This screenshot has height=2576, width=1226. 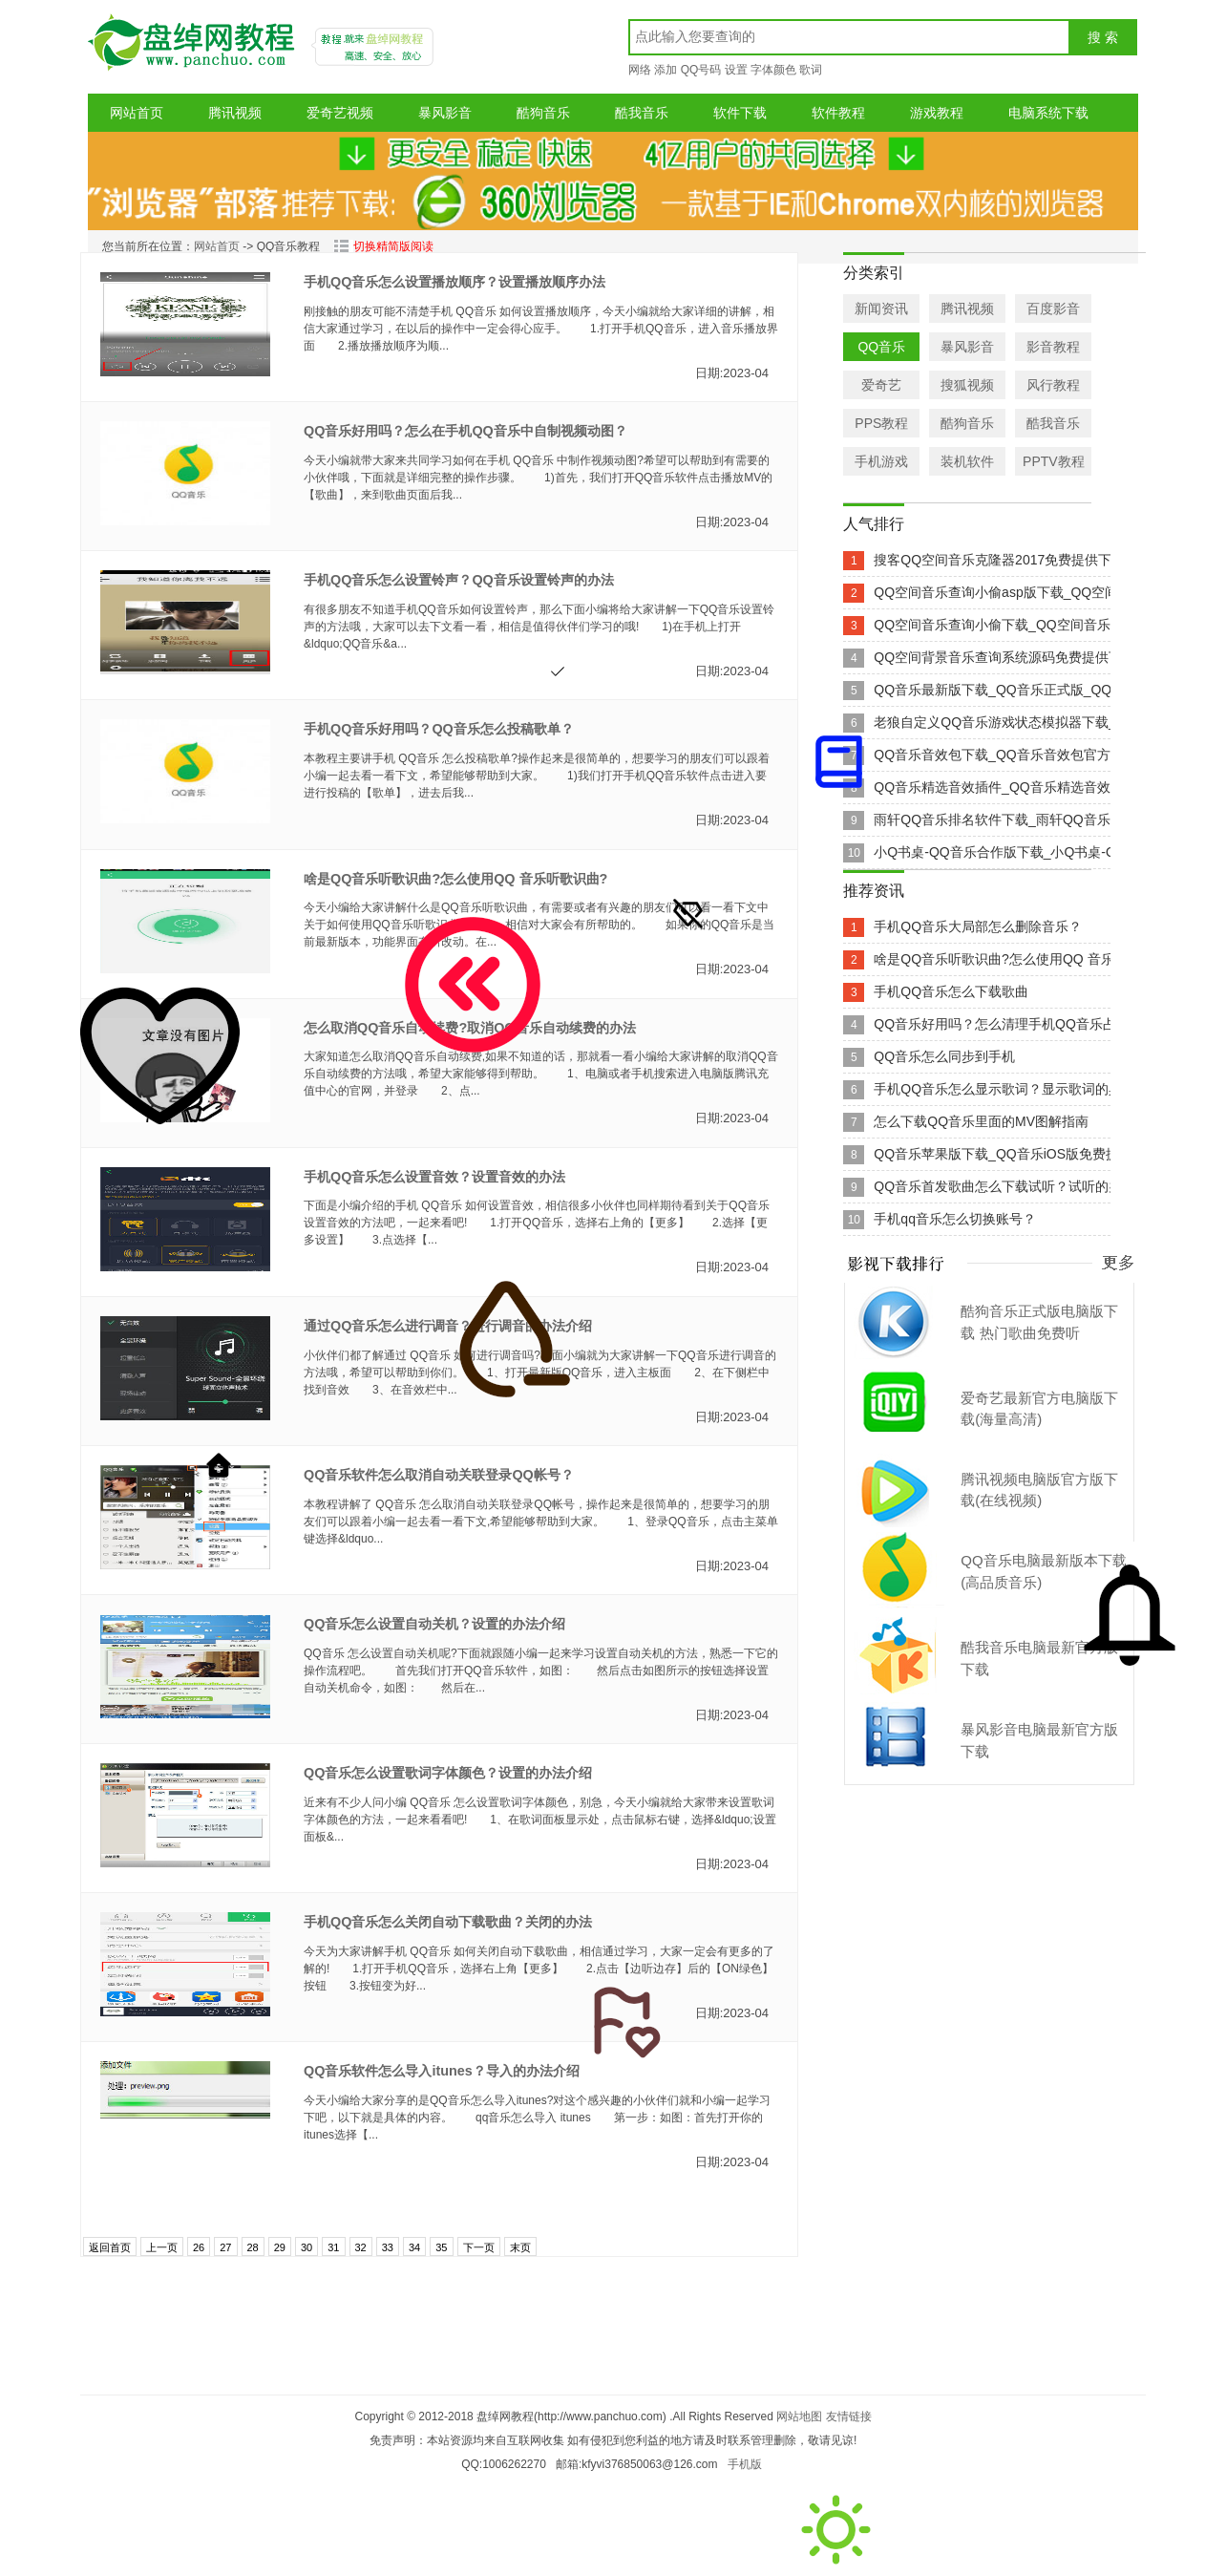 I want to click on add to favorites, so click(x=159, y=1050).